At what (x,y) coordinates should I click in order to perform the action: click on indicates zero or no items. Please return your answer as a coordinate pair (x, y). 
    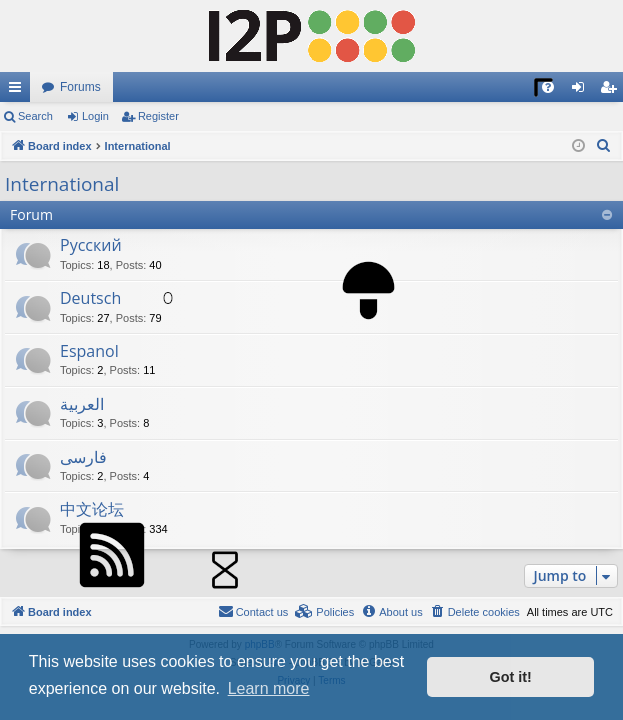
    Looking at the image, I should click on (168, 298).